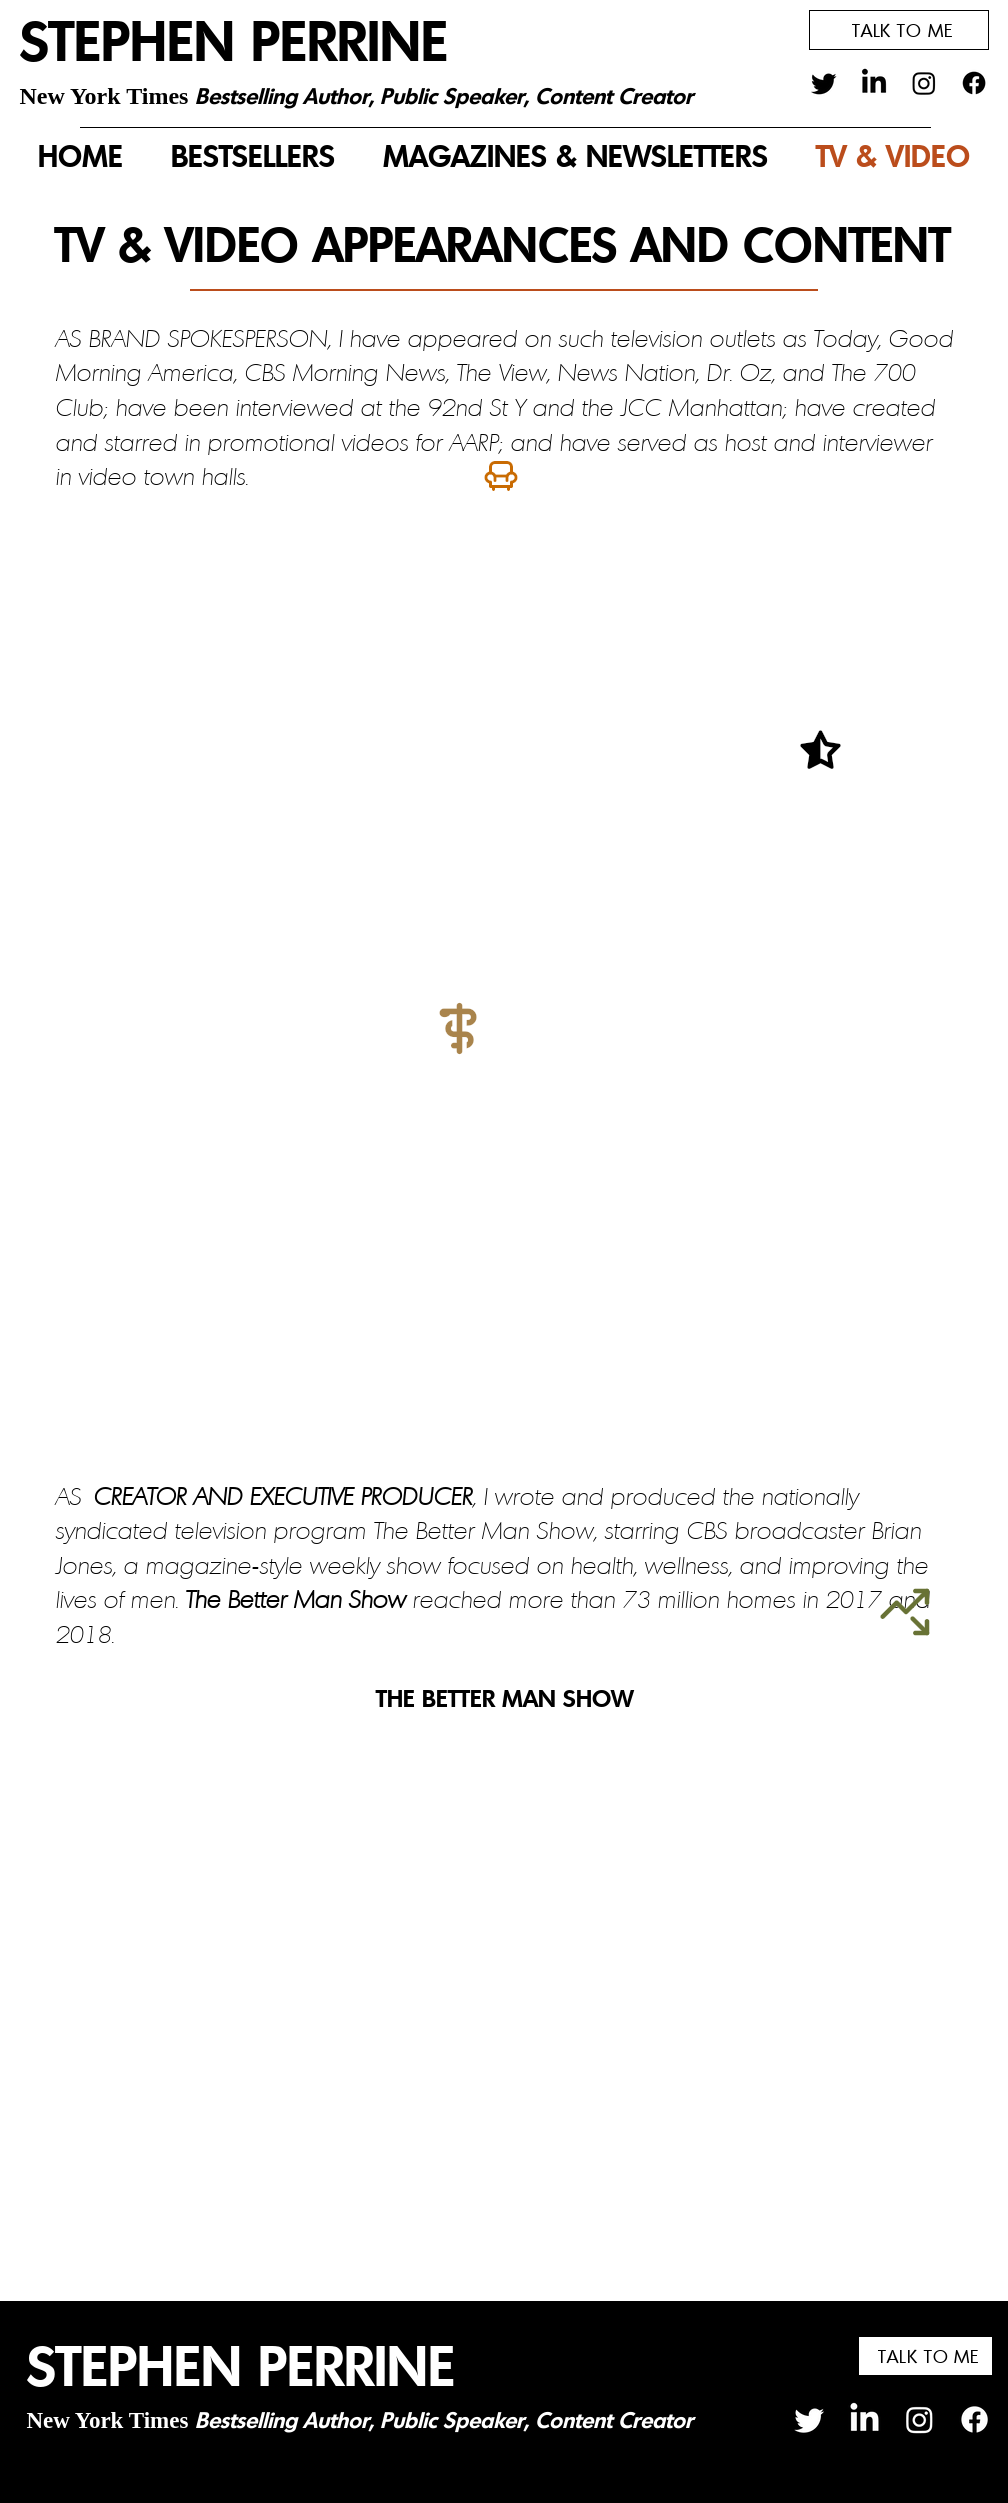 The height and width of the screenshot is (2503, 1008). What do you see at coordinates (459, 1028) in the screenshot?
I see `access medical or healthcare services` at bounding box center [459, 1028].